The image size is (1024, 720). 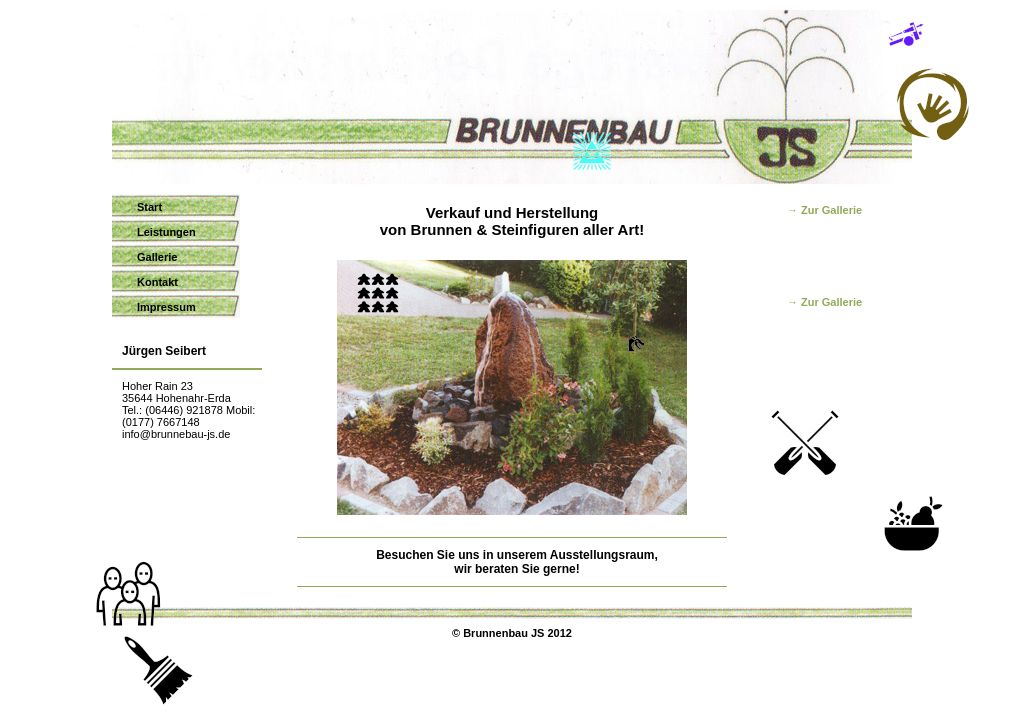 I want to click on indicates visibility or surveillance mode enabled, so click(x=592, y=151).